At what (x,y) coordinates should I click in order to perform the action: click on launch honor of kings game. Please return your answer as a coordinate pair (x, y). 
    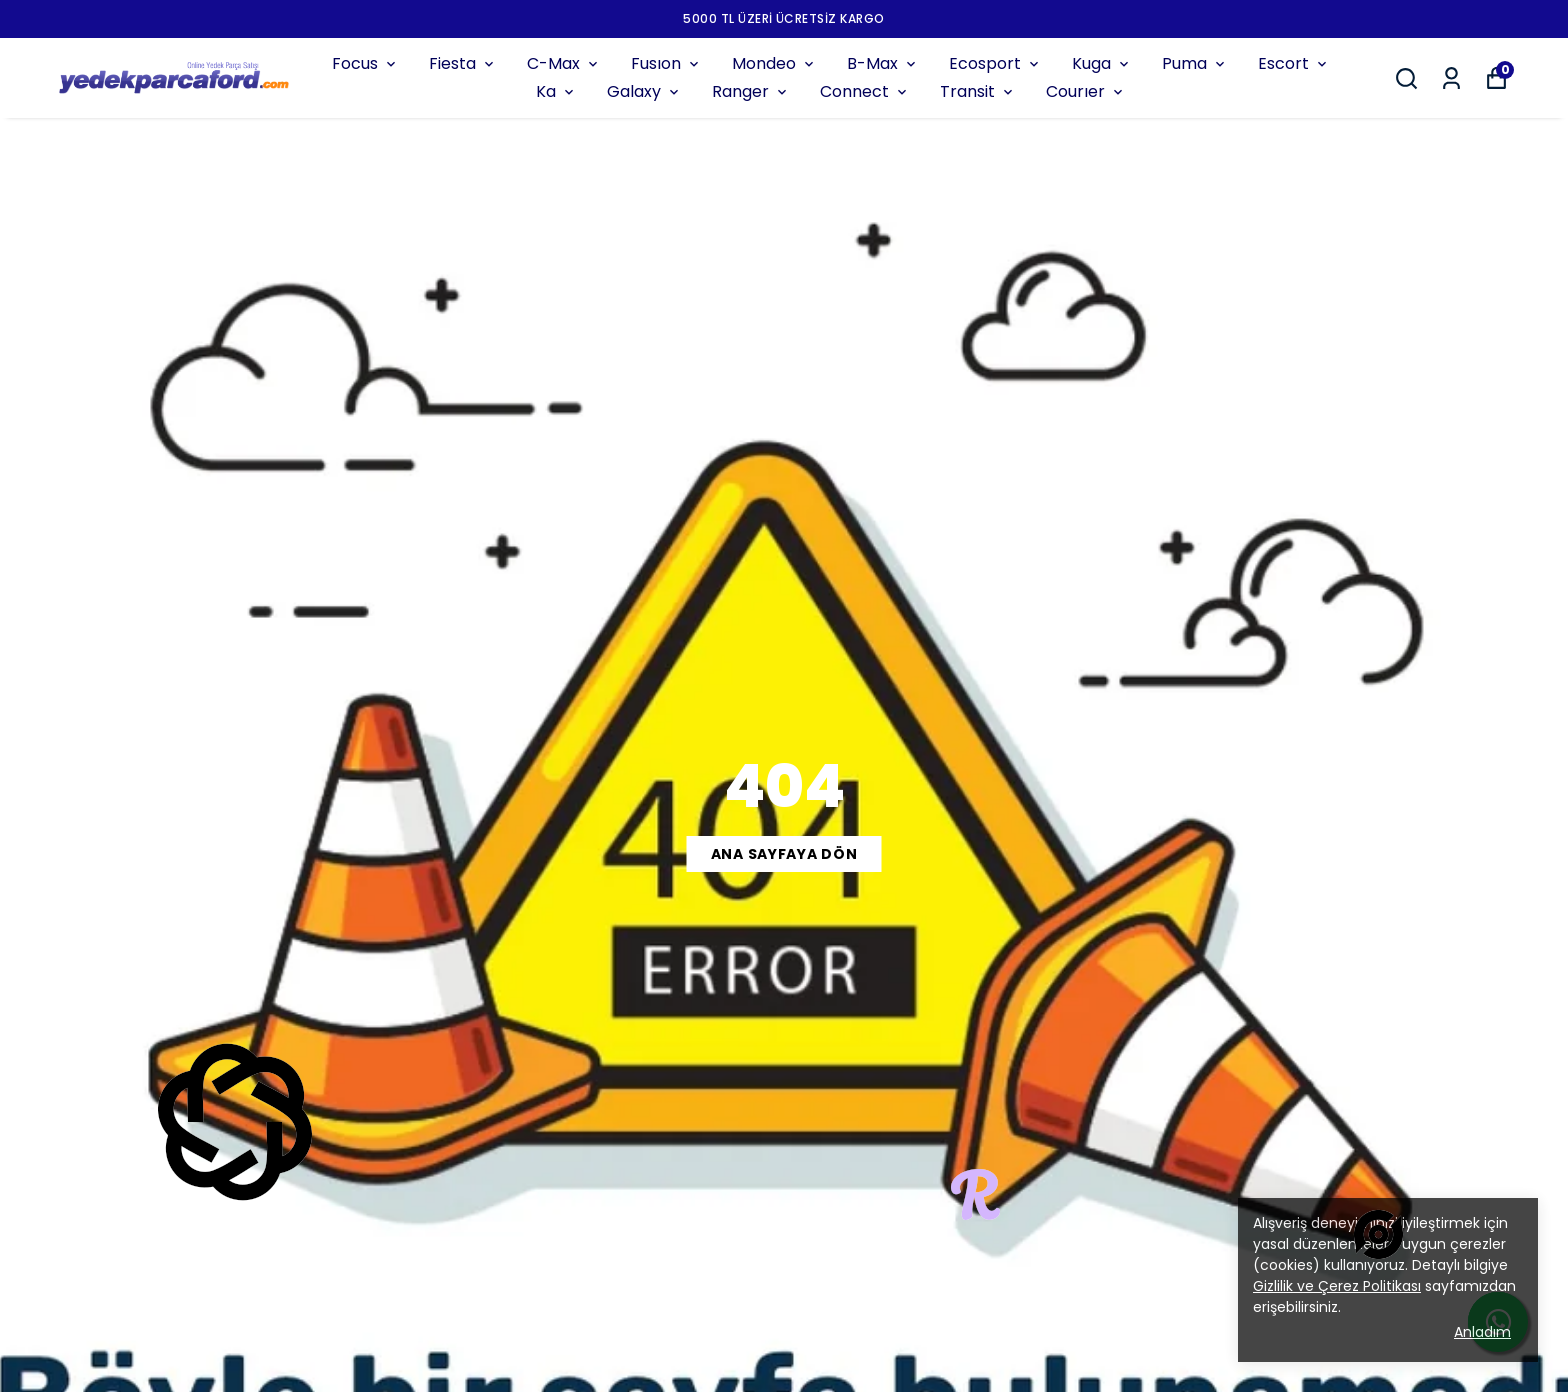
    Looking at the image, I should click on (1378, 1234).